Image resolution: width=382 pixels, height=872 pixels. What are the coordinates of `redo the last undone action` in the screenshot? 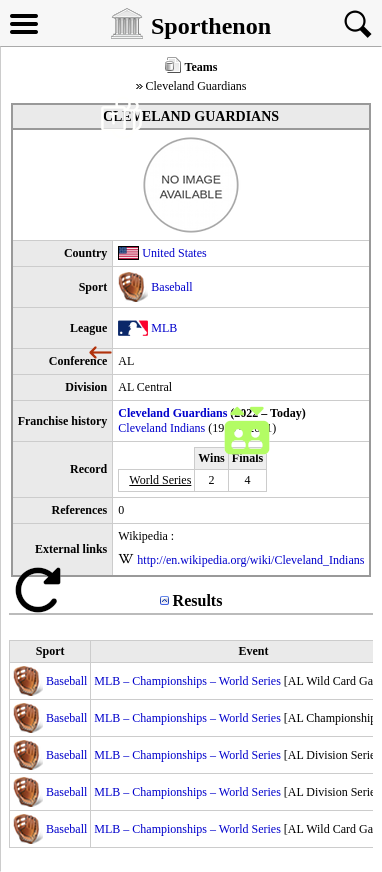 It's located at (38, 590).